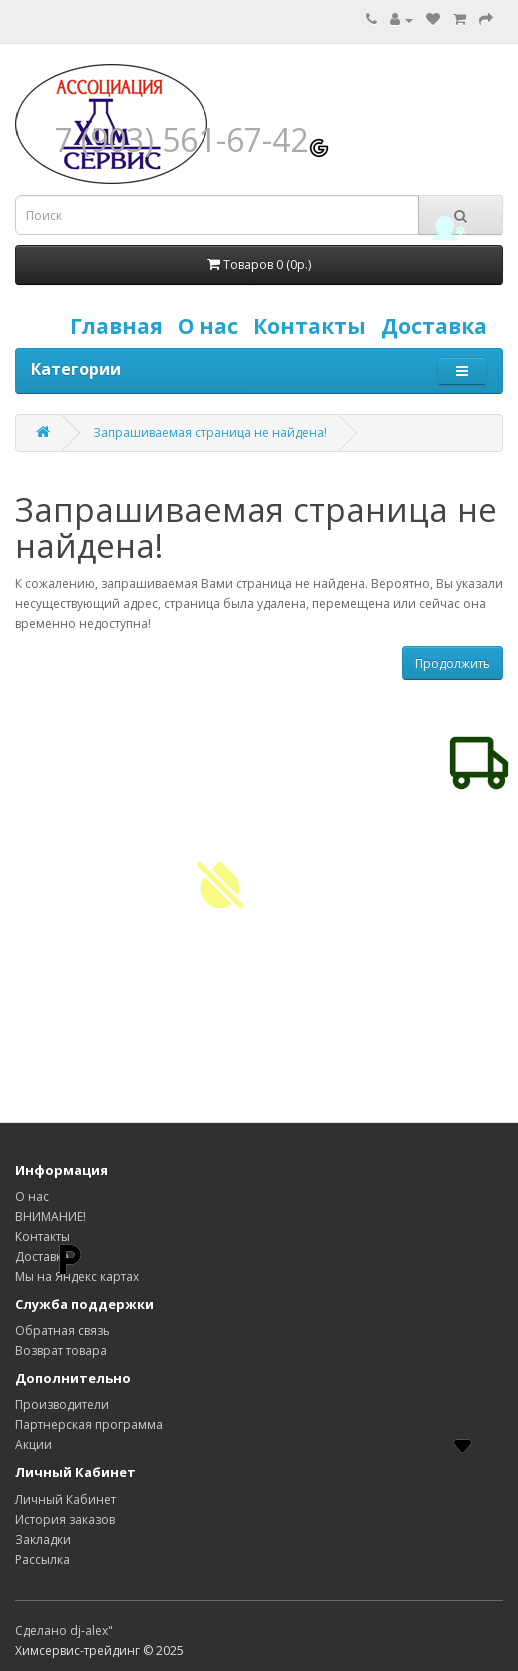 The width and height of the screenshot is (518, 1671). I want to click on find nearby parking locations, so click(69, 1259).